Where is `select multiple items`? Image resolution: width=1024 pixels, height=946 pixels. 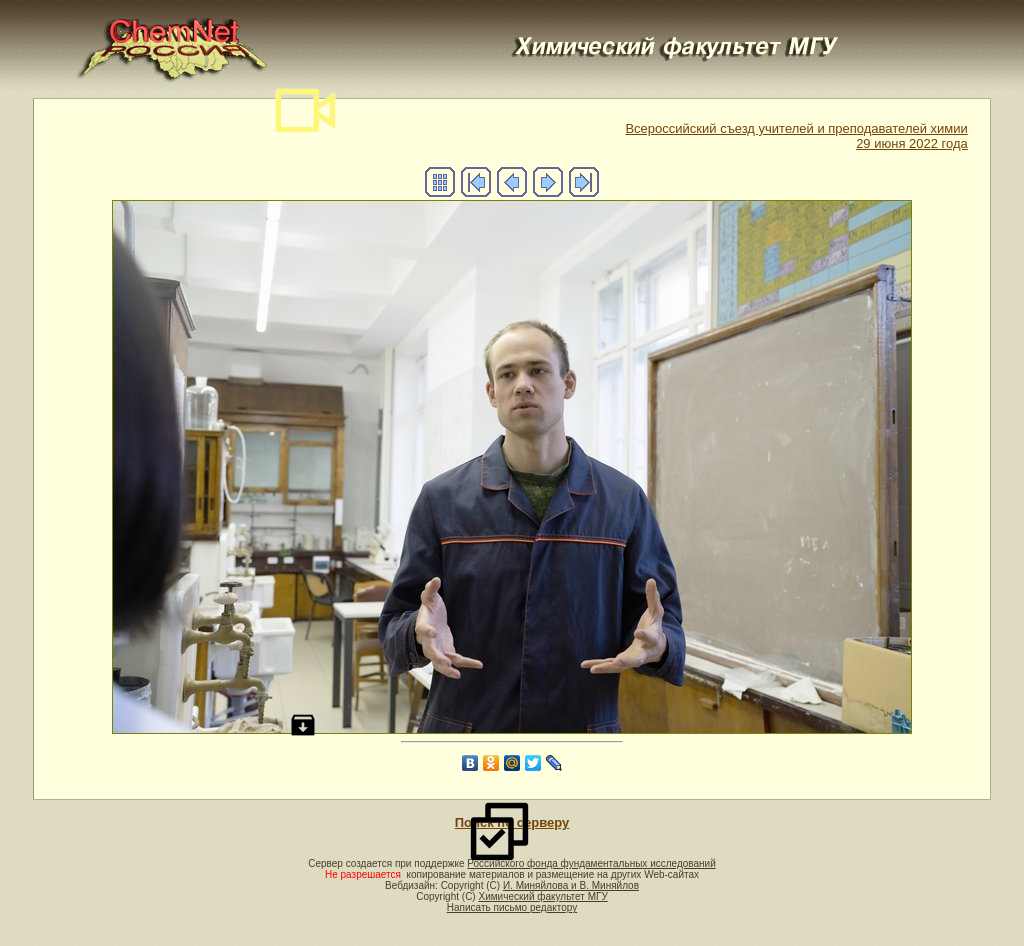
select multiple items is located at coordinates (499, 831).